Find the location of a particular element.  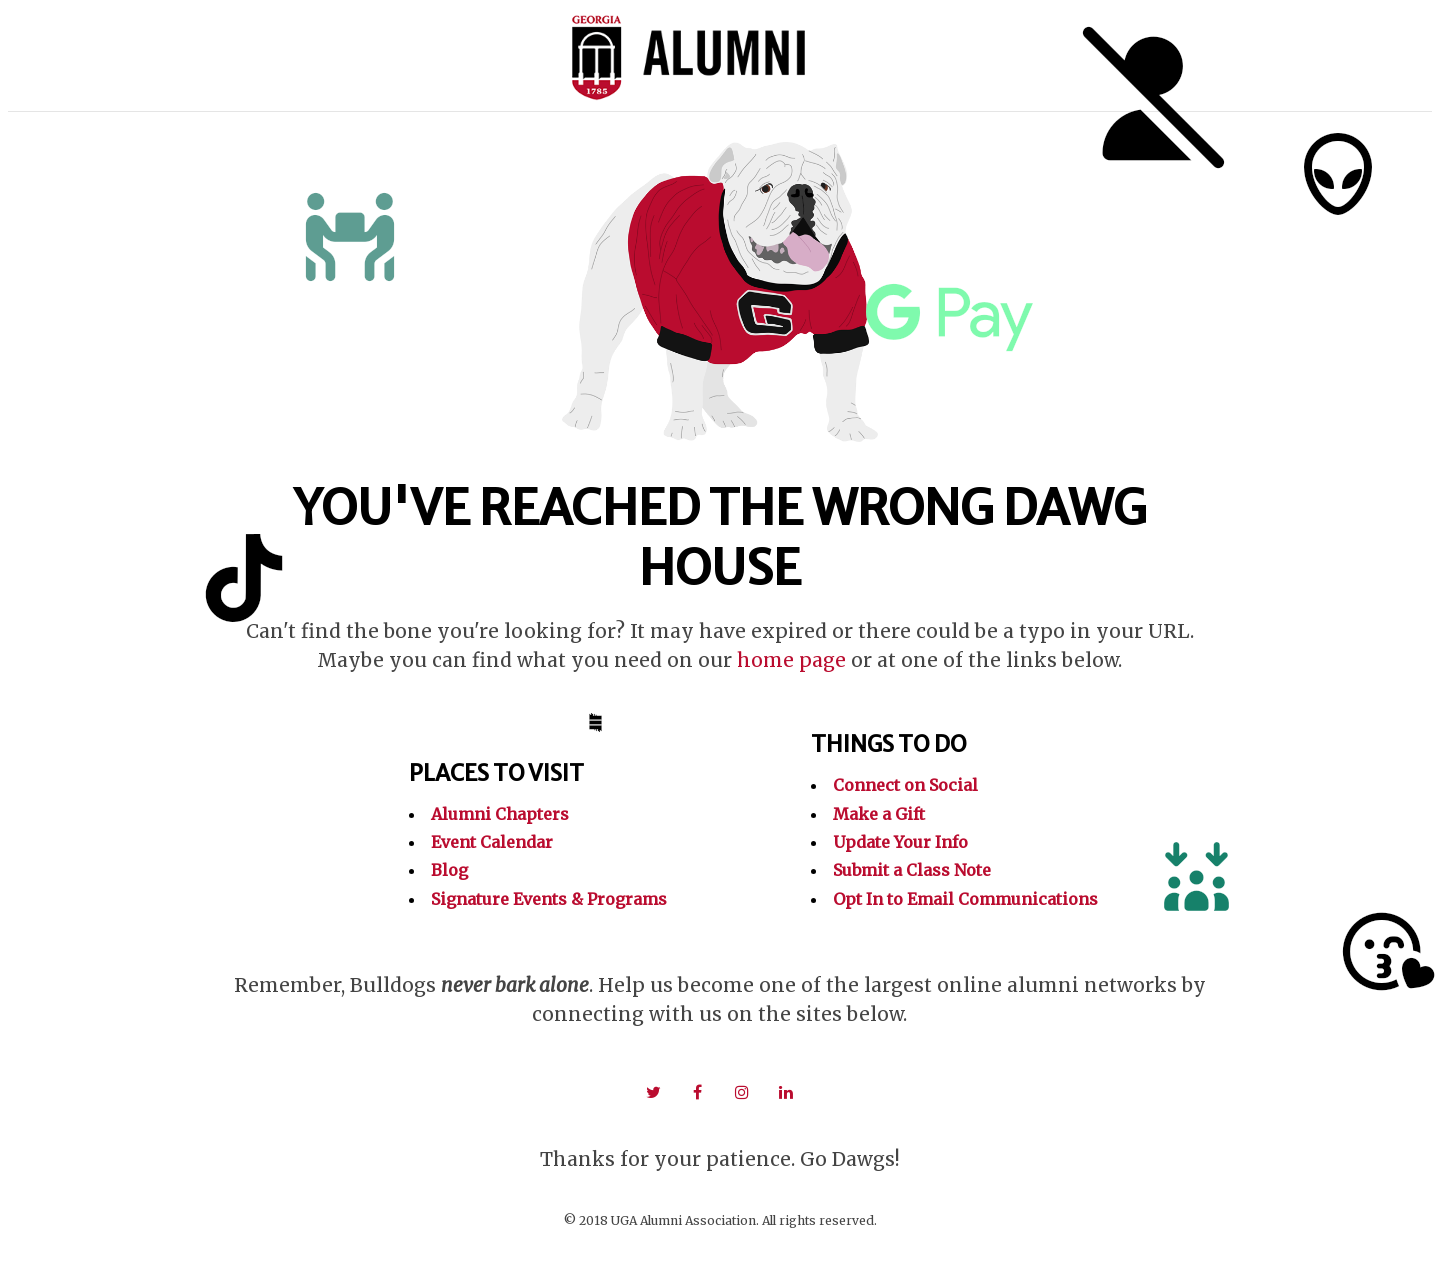

distribute tasks or assignments to team members is located at coordinates (1196, 878).